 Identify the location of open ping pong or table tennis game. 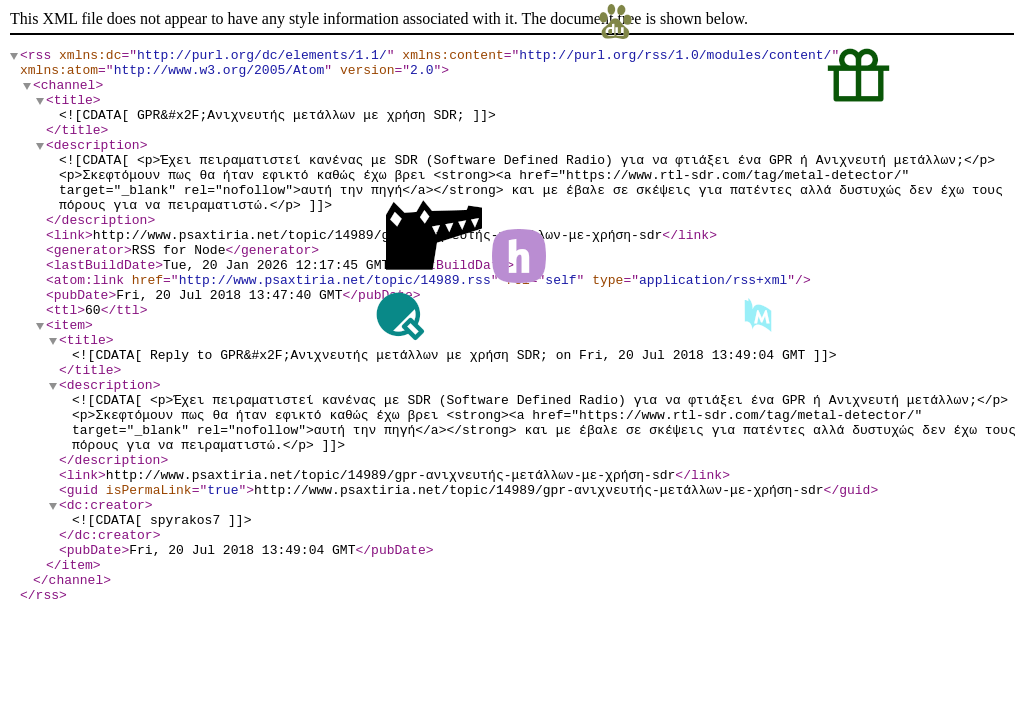
(399, 315).